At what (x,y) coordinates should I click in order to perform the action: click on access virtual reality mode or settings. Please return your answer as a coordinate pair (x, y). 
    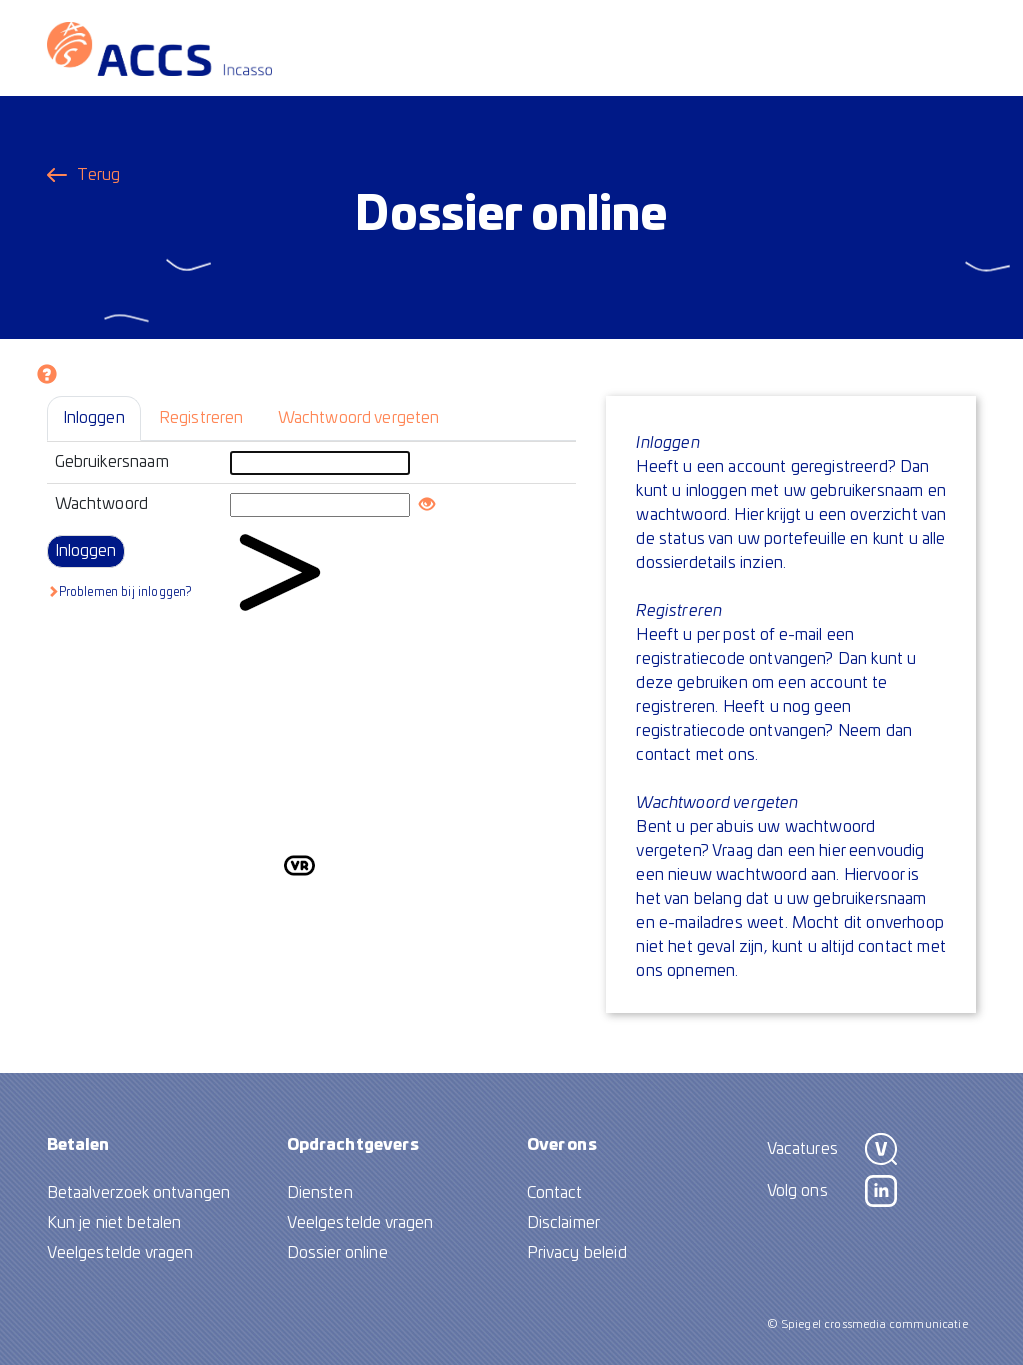
    Looking at the image, I should click on (299, 865).